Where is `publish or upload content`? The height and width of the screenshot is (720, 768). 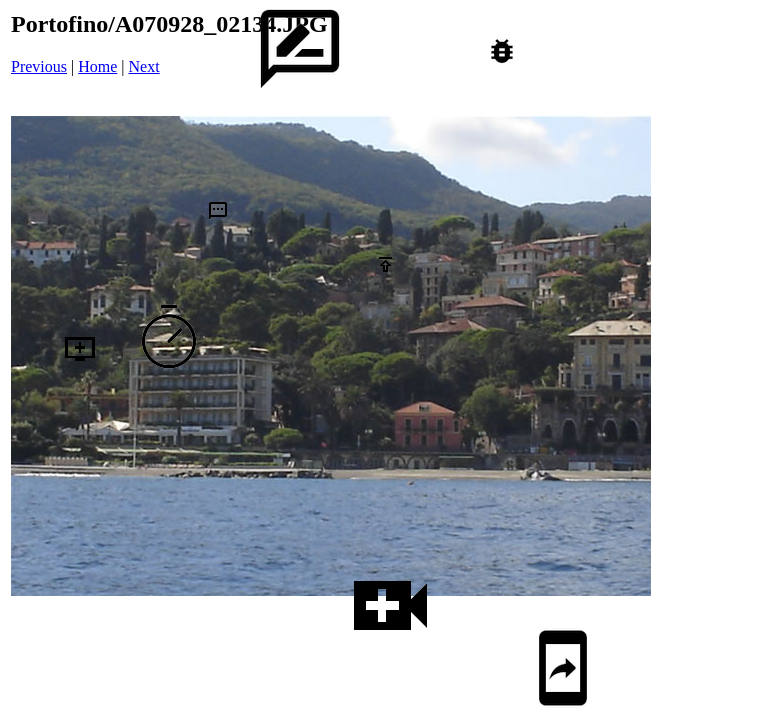
publish or upload content is located at coordinates (385, 264).